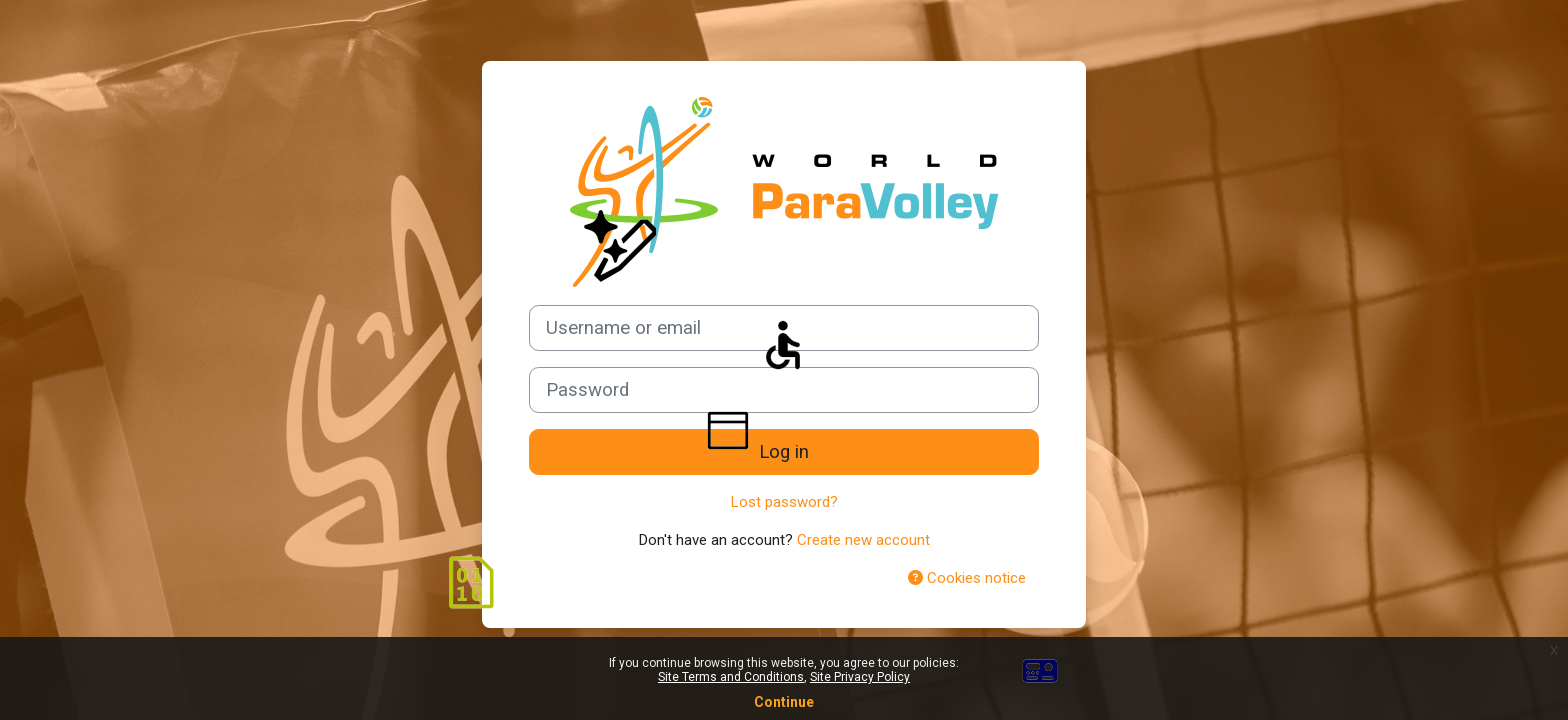  I want to click on edit with AI assistance, so click(622, 248).